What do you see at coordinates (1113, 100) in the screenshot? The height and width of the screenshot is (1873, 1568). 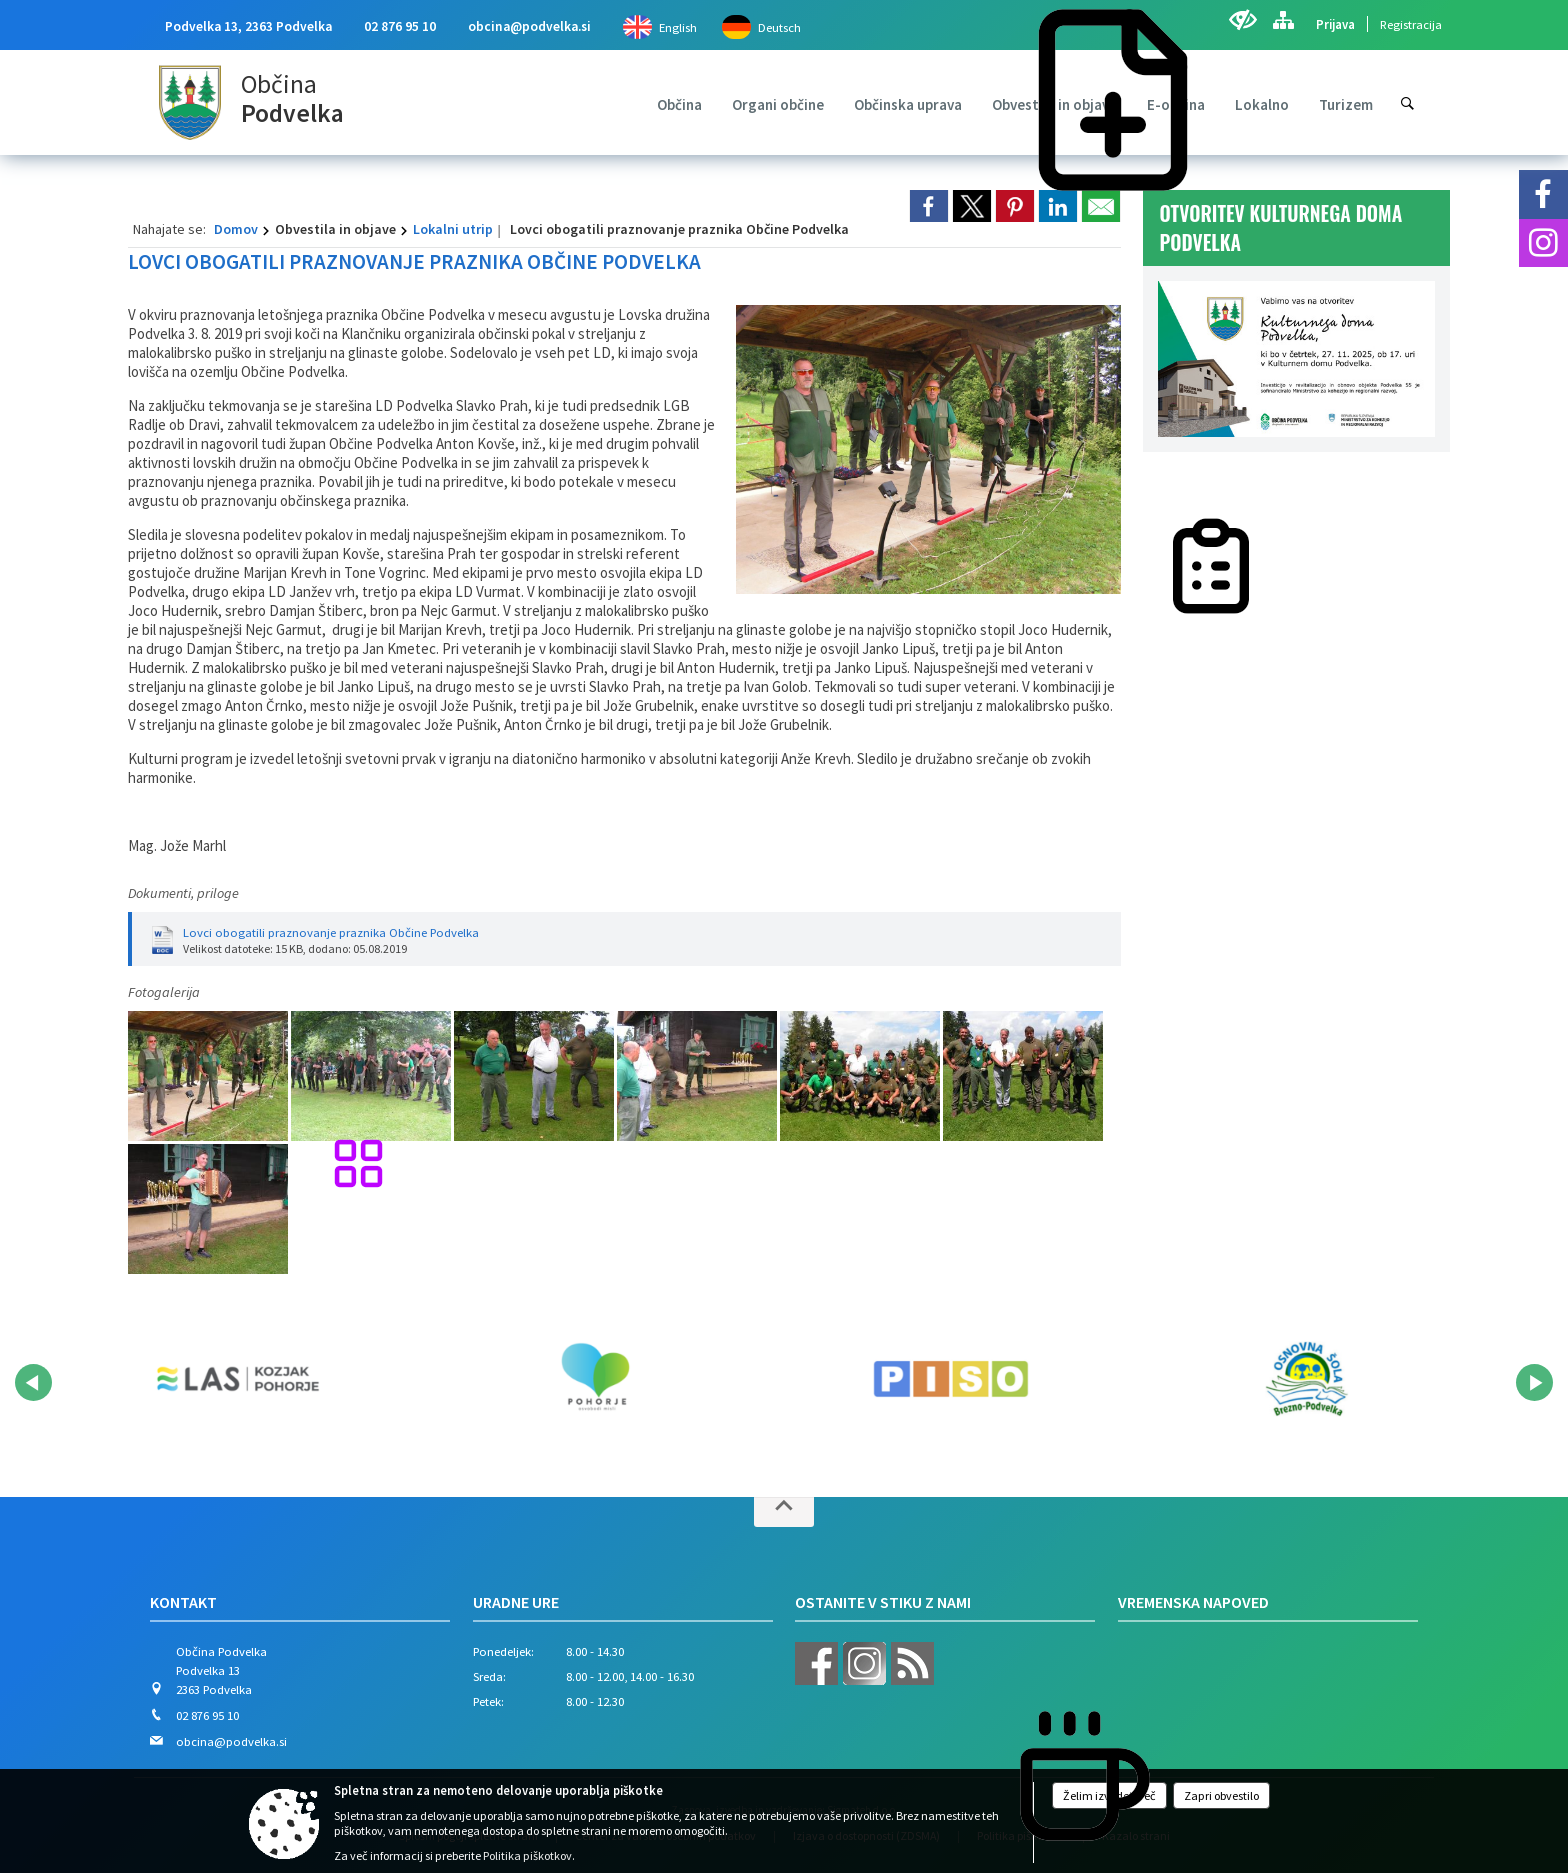 I see `create a new file` at bounding box center [1113, 100].